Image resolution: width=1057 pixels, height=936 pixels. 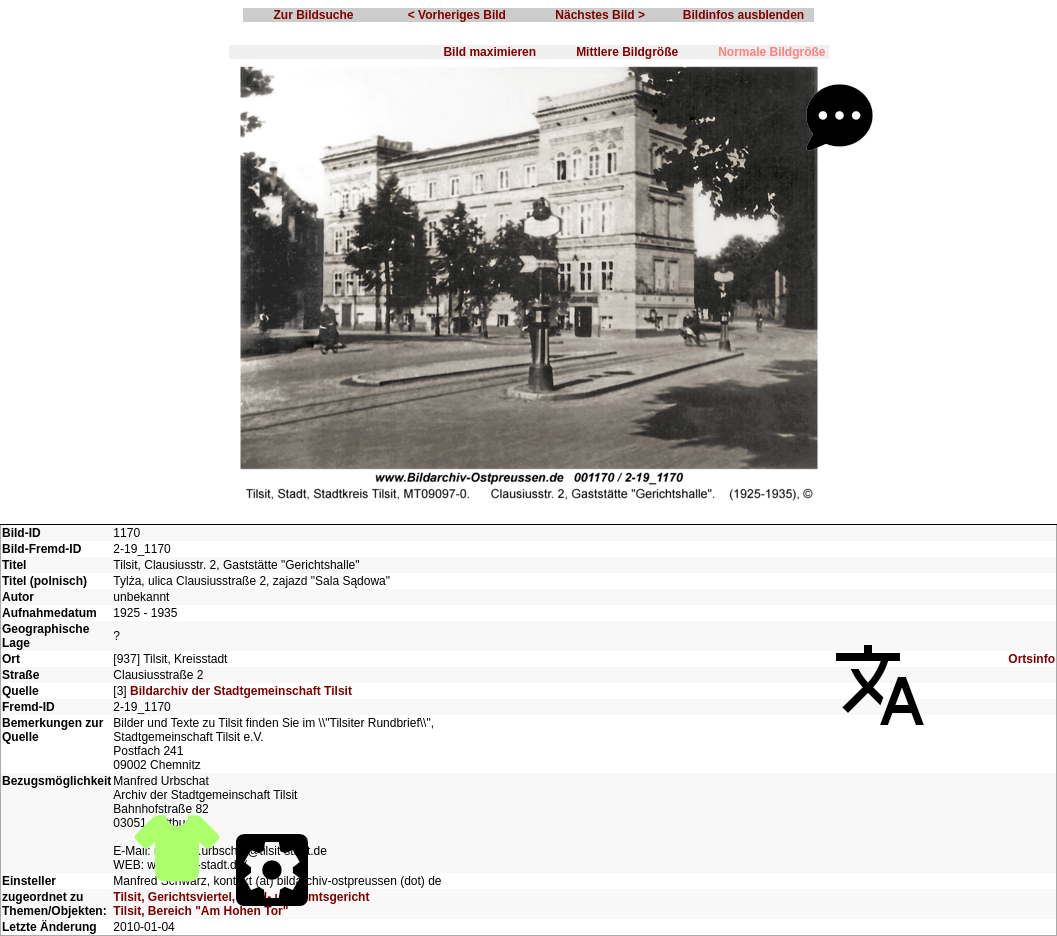 I want to click on access application settings, so click(x=272, y=870).